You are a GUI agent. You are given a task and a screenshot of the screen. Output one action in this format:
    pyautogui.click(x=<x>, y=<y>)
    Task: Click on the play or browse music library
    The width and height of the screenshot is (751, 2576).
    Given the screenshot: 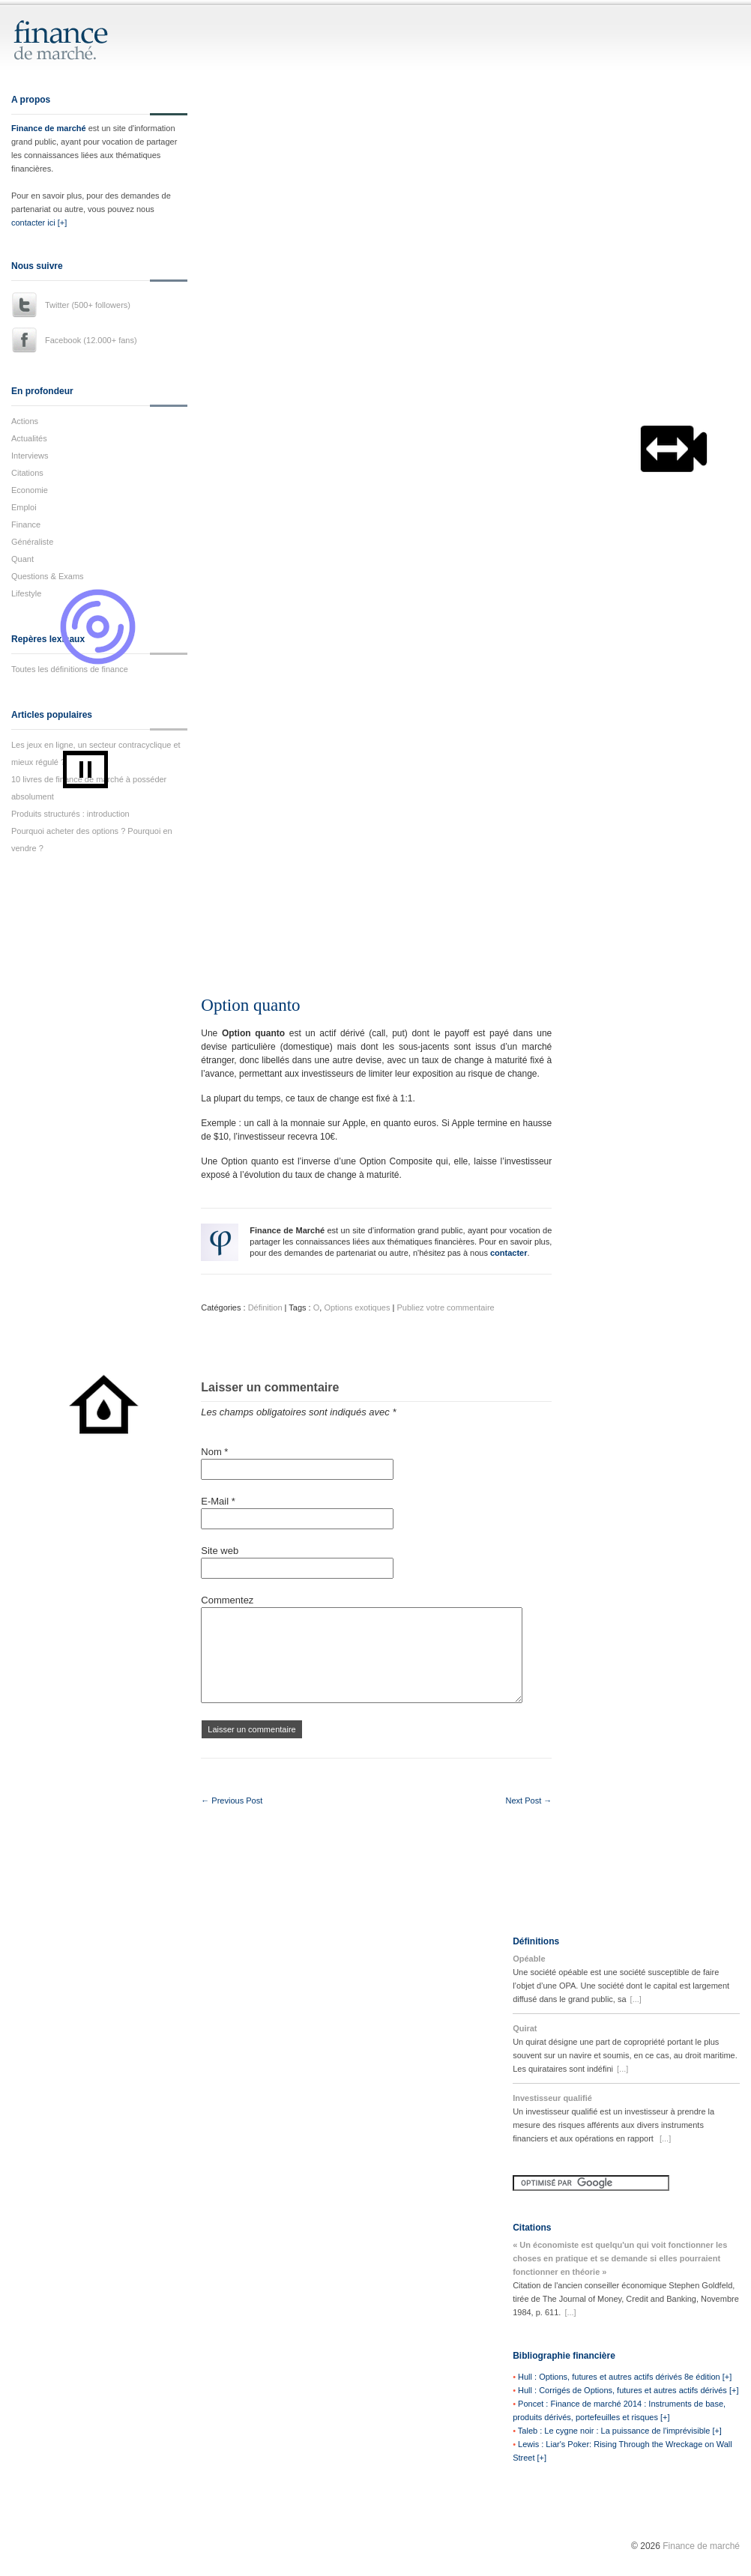 What is the action you would take?
    pyautogui.click(x=97, y=626)
    